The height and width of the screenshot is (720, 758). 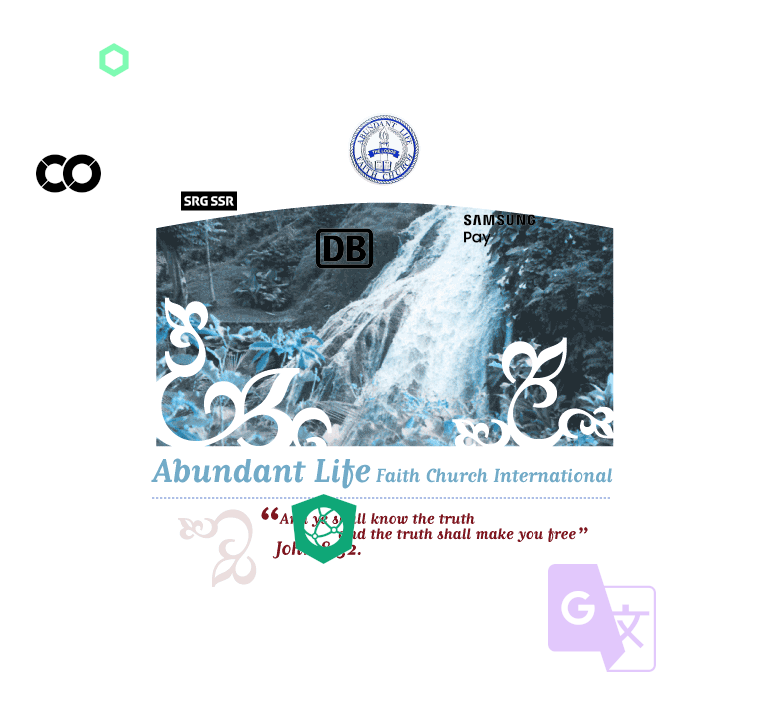 What do you see at coordinates (324, 529) in the screenshot?
I see `jsDelivr CDN service logo` at bounding box center [324, 529].